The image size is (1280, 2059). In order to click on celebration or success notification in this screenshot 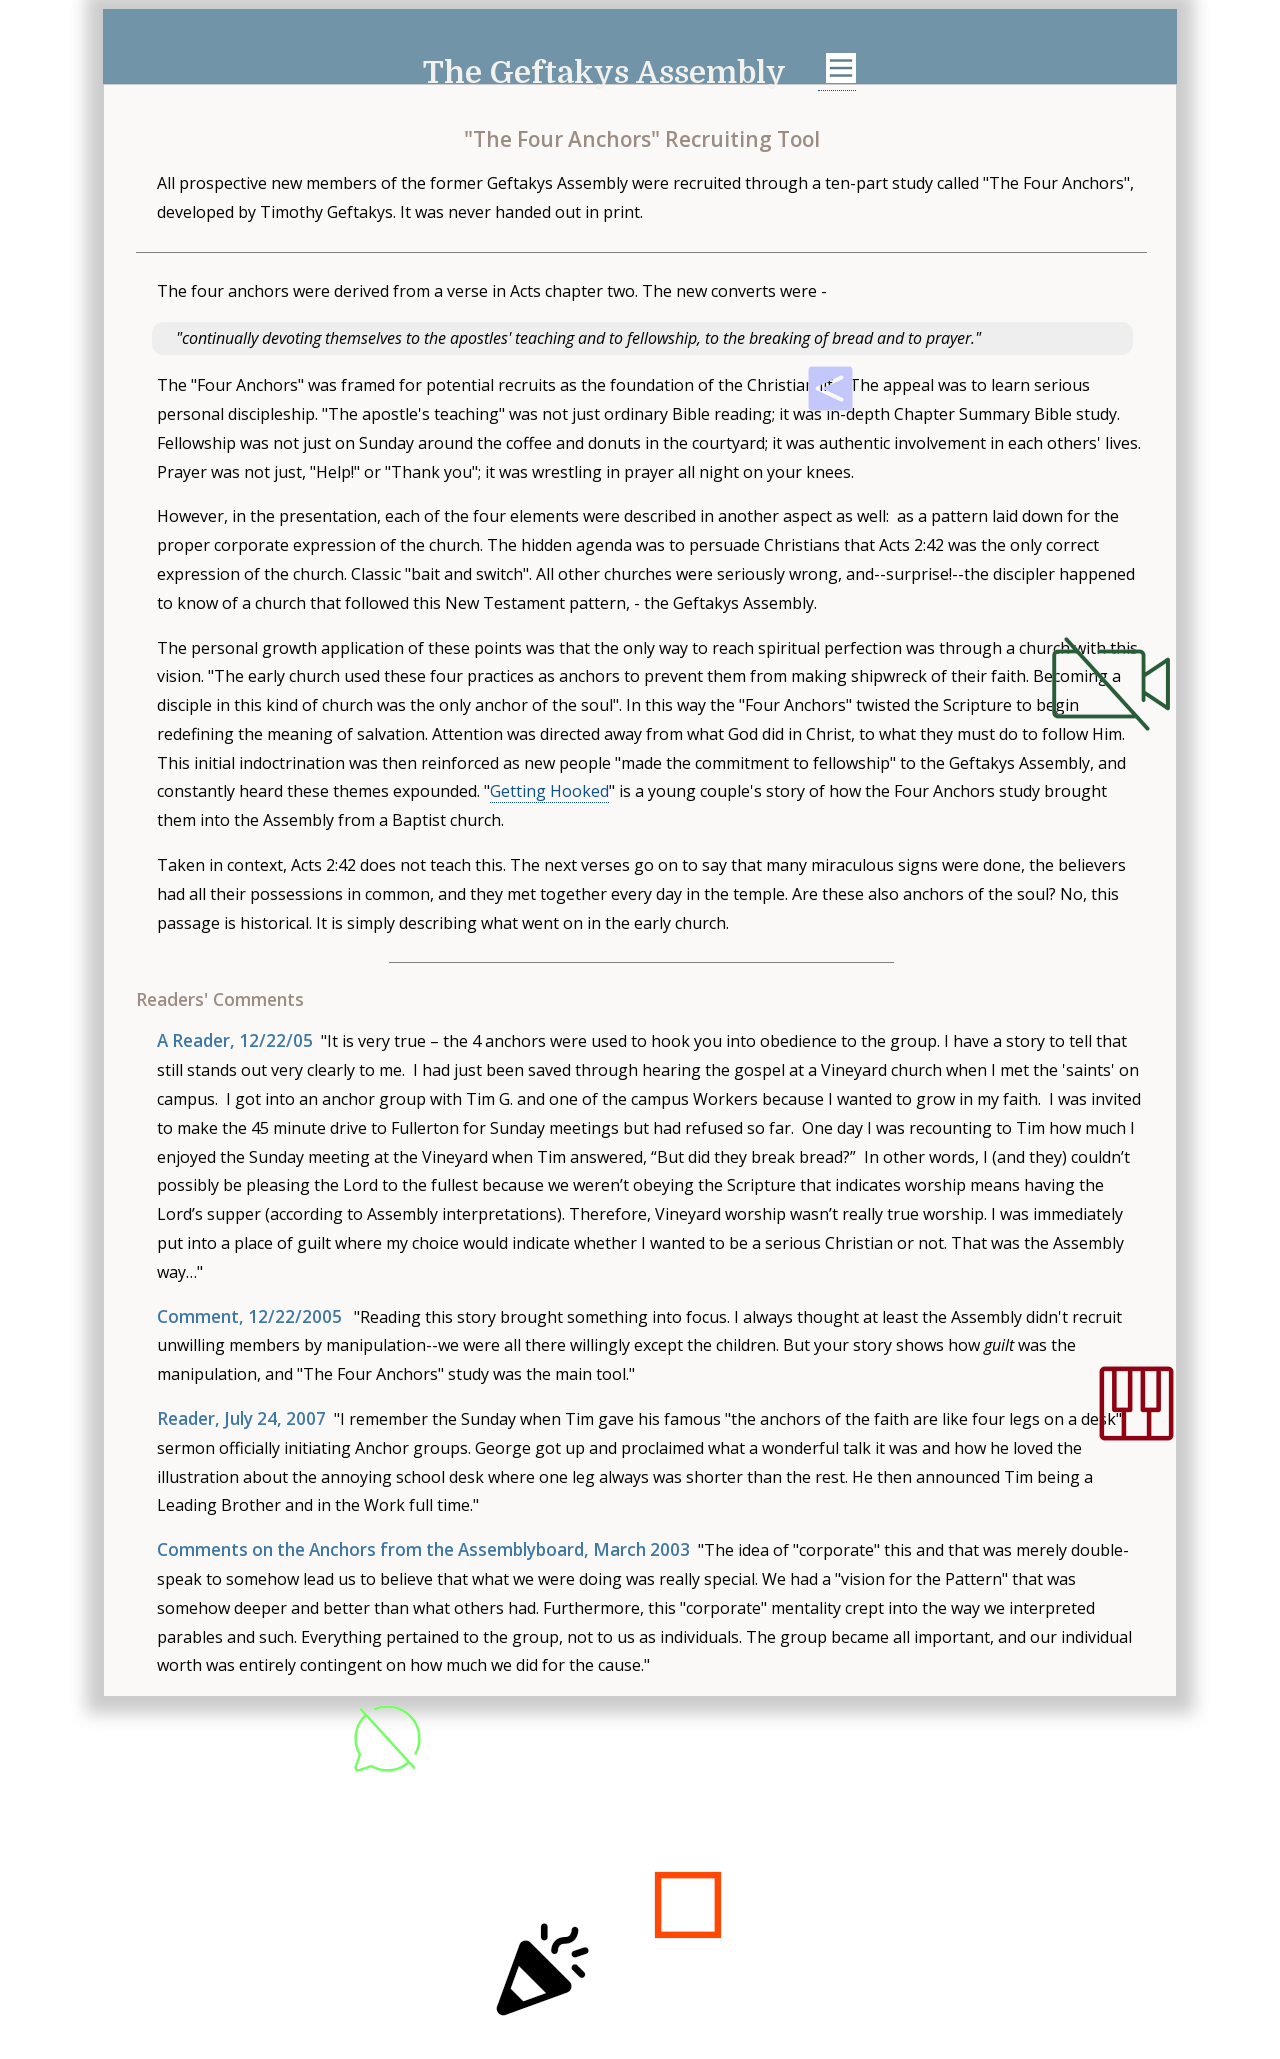, I will do `click(537, 1974)`.